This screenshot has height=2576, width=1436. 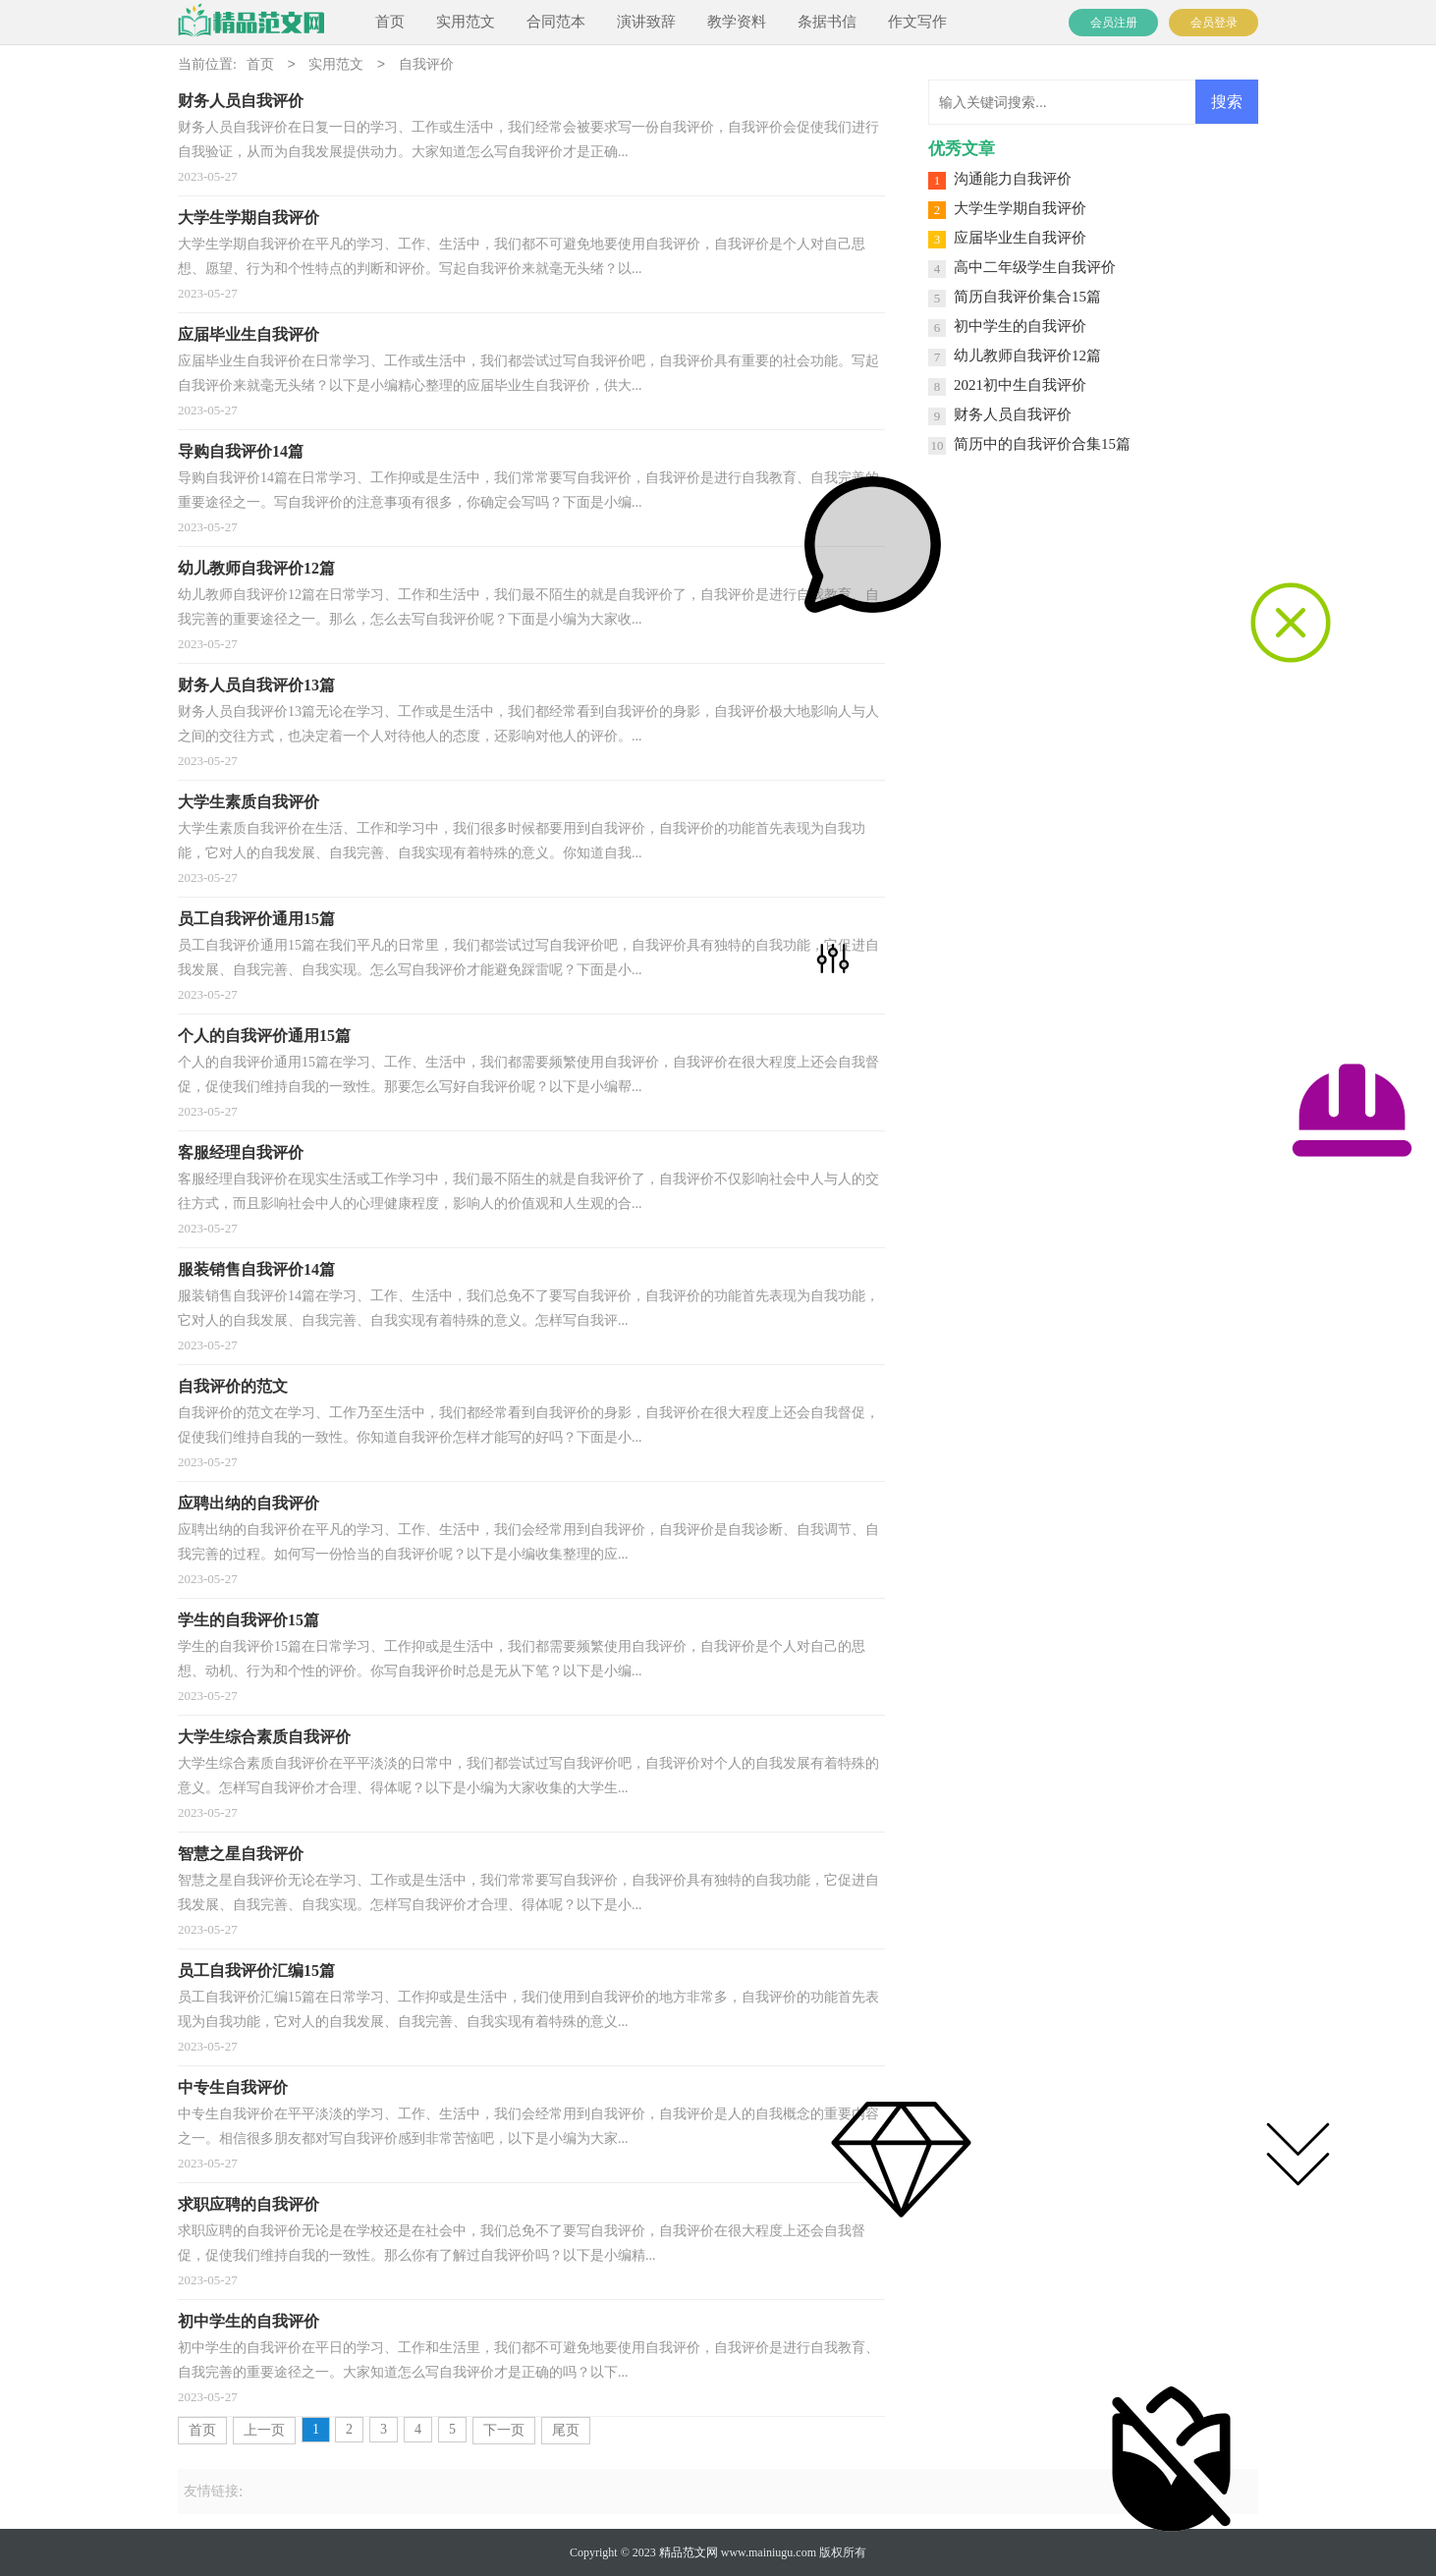 I want to click on open chat or messaging, so click(x=872, y=544).